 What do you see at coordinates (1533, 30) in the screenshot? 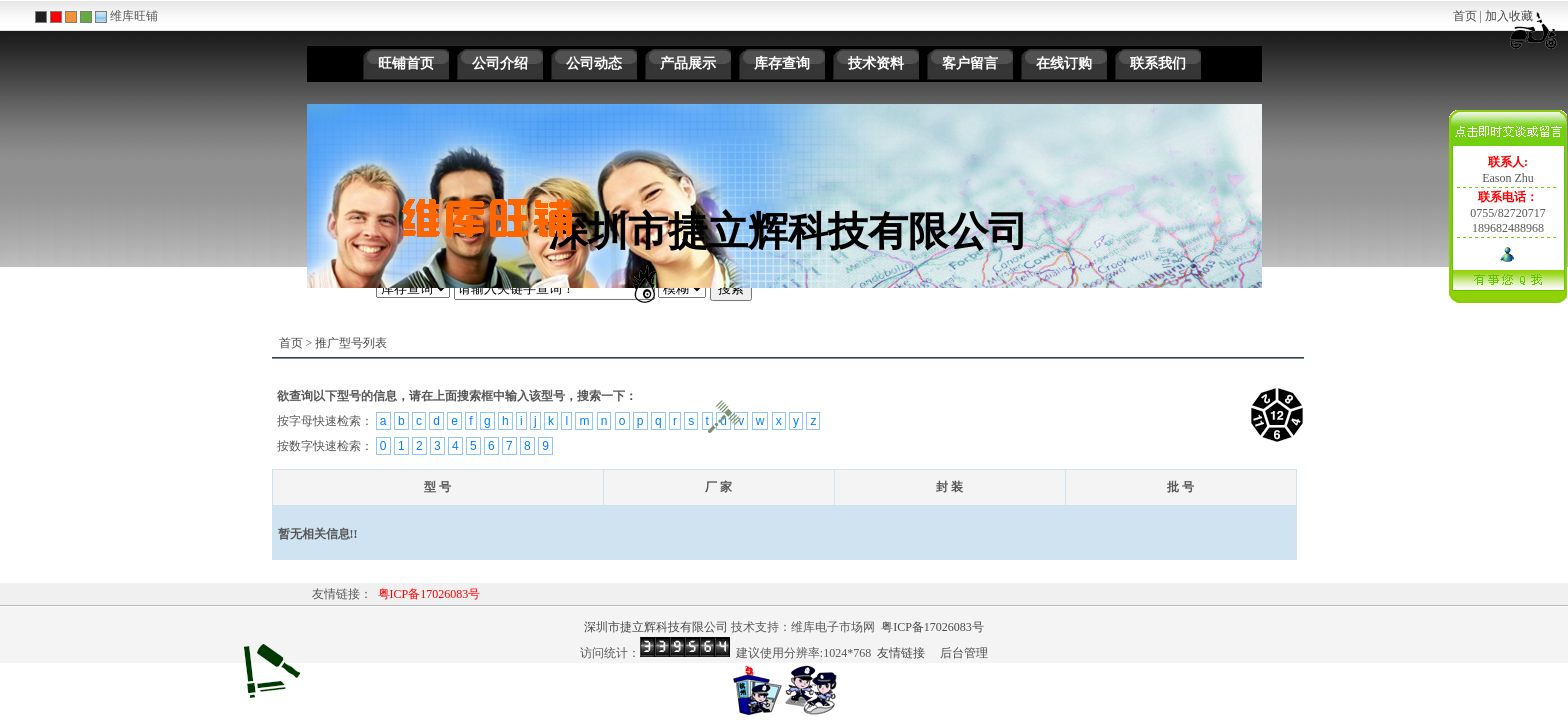
I see `select scooter as transportation mode` at bounding box center [1533, 30].